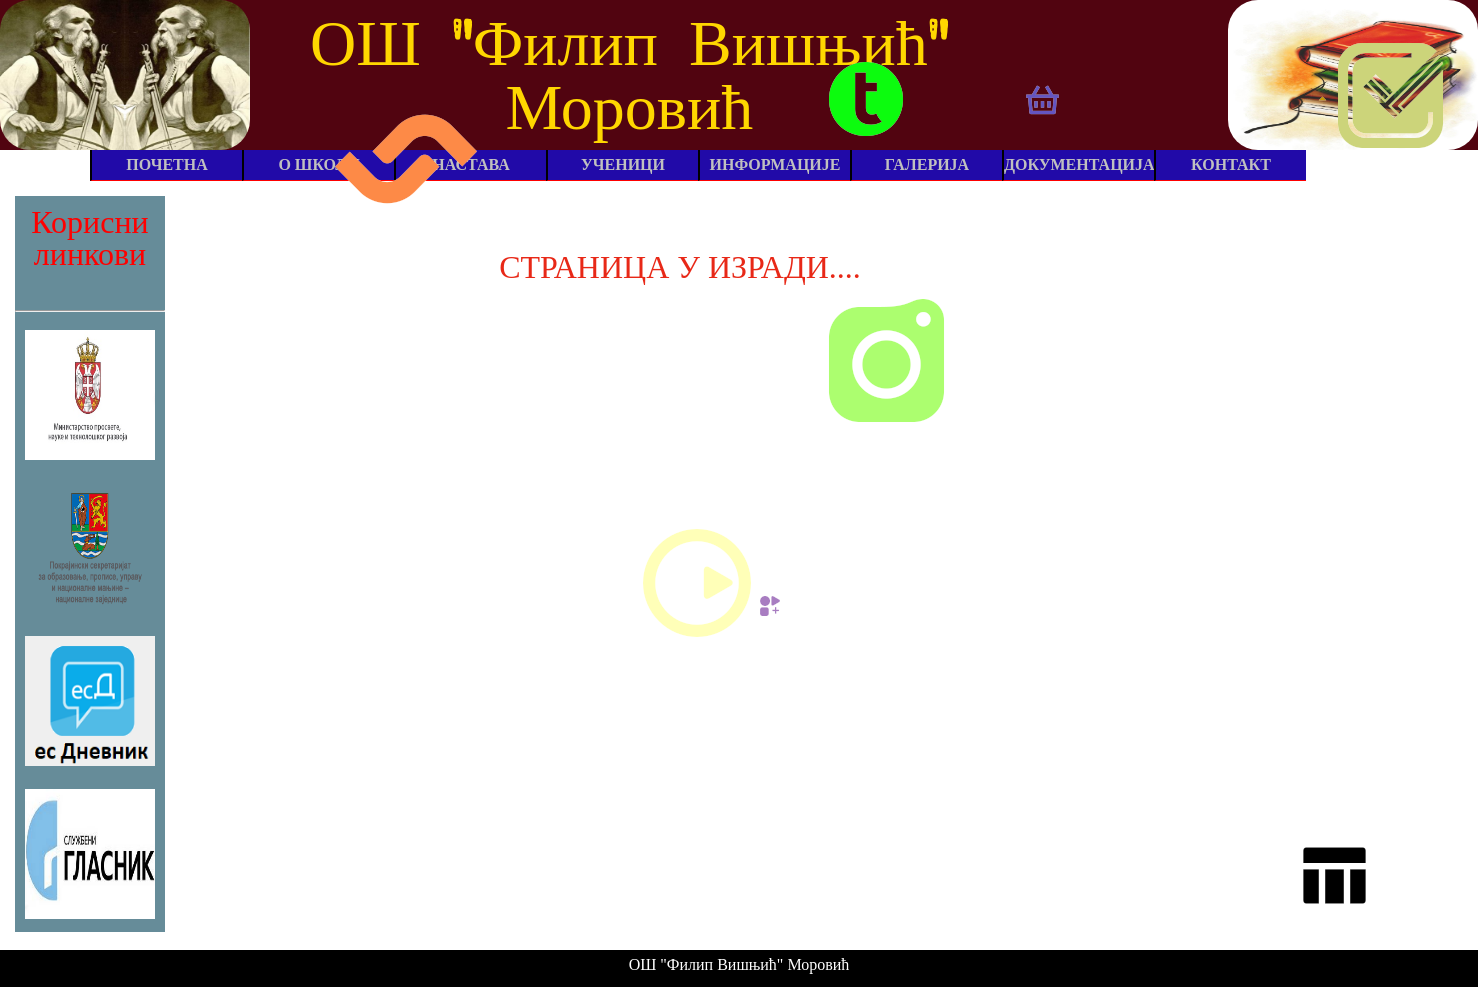 This screenshot has width=1478, height=987. What do you see at coordinates (770, 606) in the screenshot?
I see `open the flathub app store` at bounding box center [770, 606].